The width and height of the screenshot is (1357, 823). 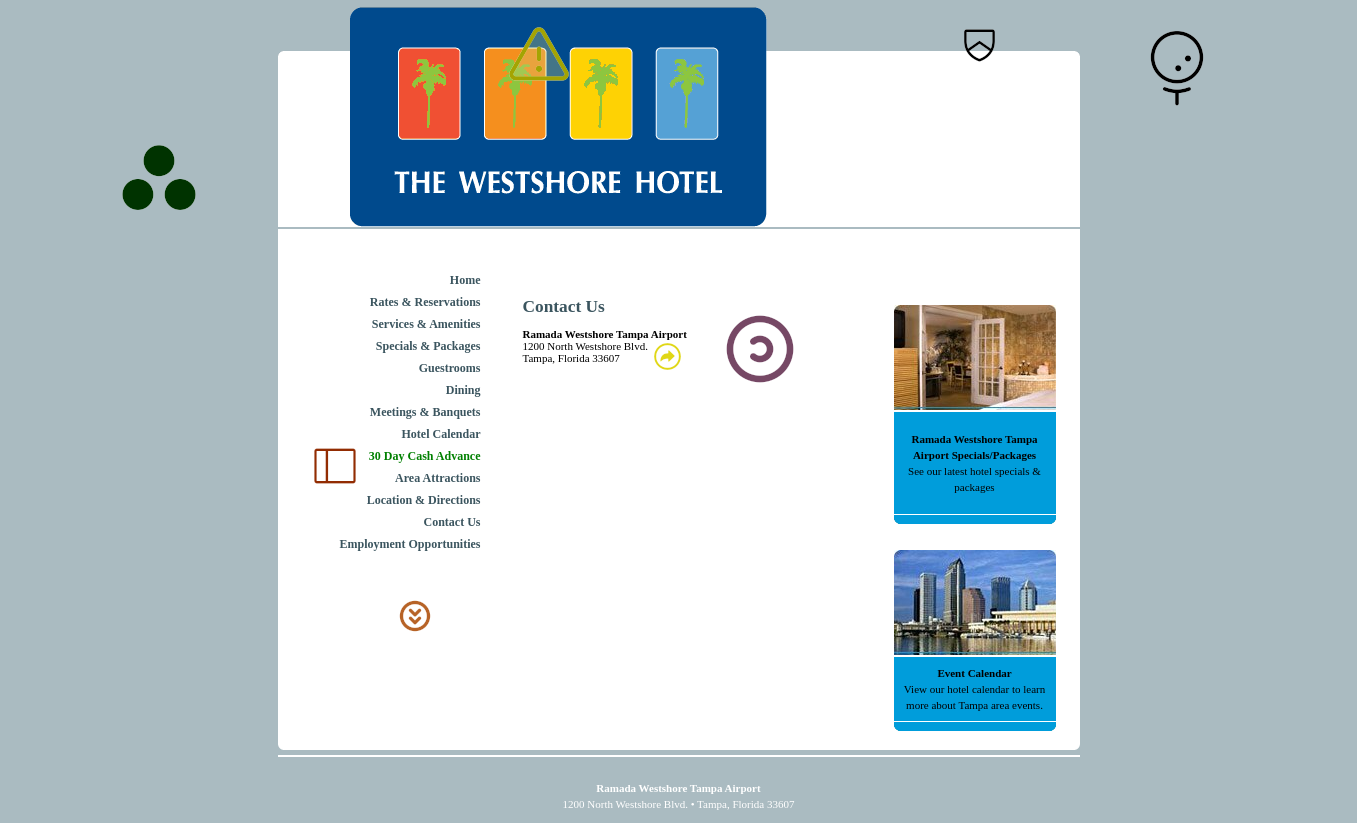 What do you see at coordinates (760, 349) in the screenshot?
I see `indicates copyleft licensing for content or software` at bounding box center [760, 349].